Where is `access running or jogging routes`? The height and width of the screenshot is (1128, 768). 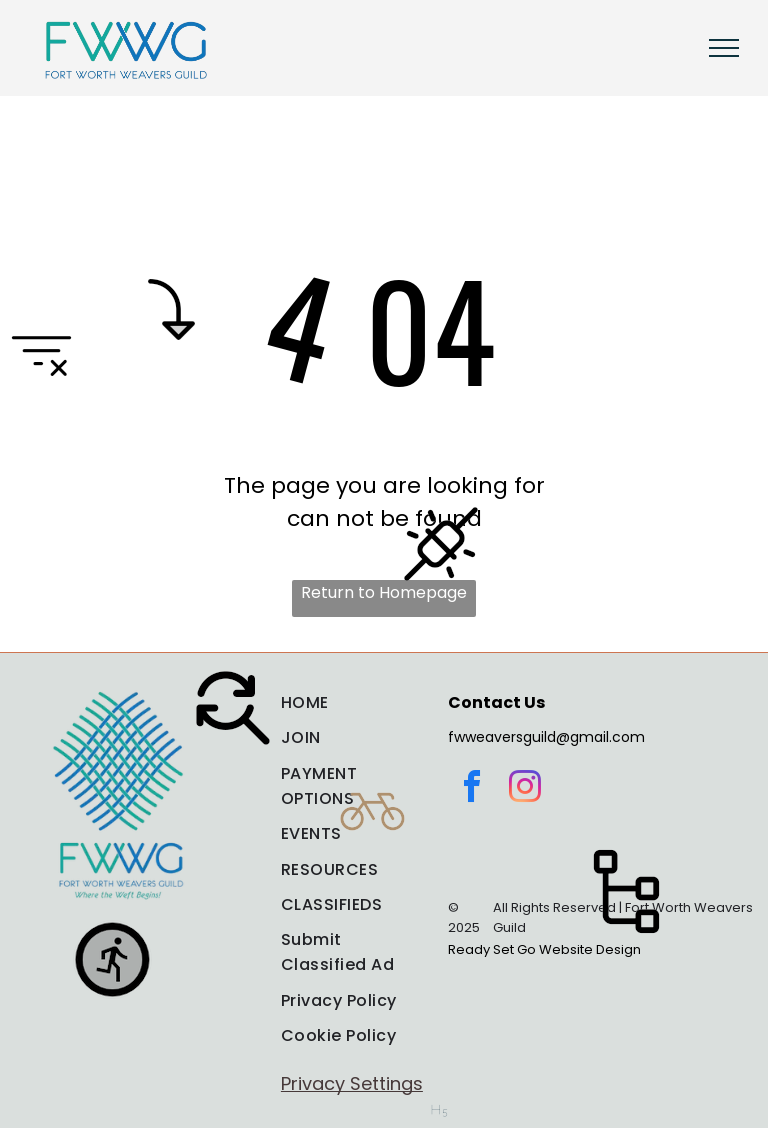
access running or jogging routes is located at coordinates (112, 959).